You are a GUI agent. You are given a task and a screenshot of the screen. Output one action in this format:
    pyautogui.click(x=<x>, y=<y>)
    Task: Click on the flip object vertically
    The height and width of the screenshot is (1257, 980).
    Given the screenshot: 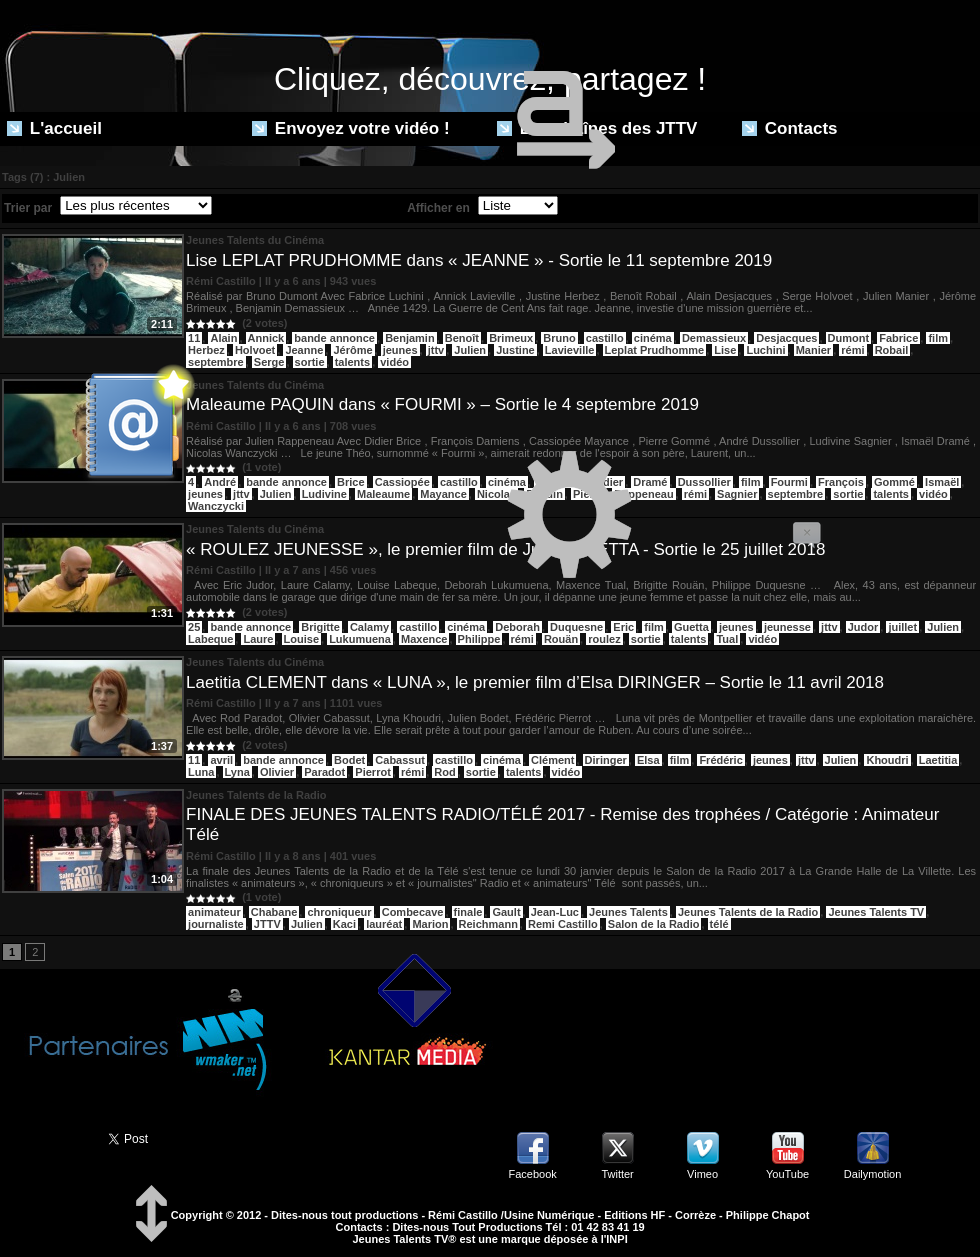 What is the action you would take?
    pyautogui.click(x=151, y=1213)
    